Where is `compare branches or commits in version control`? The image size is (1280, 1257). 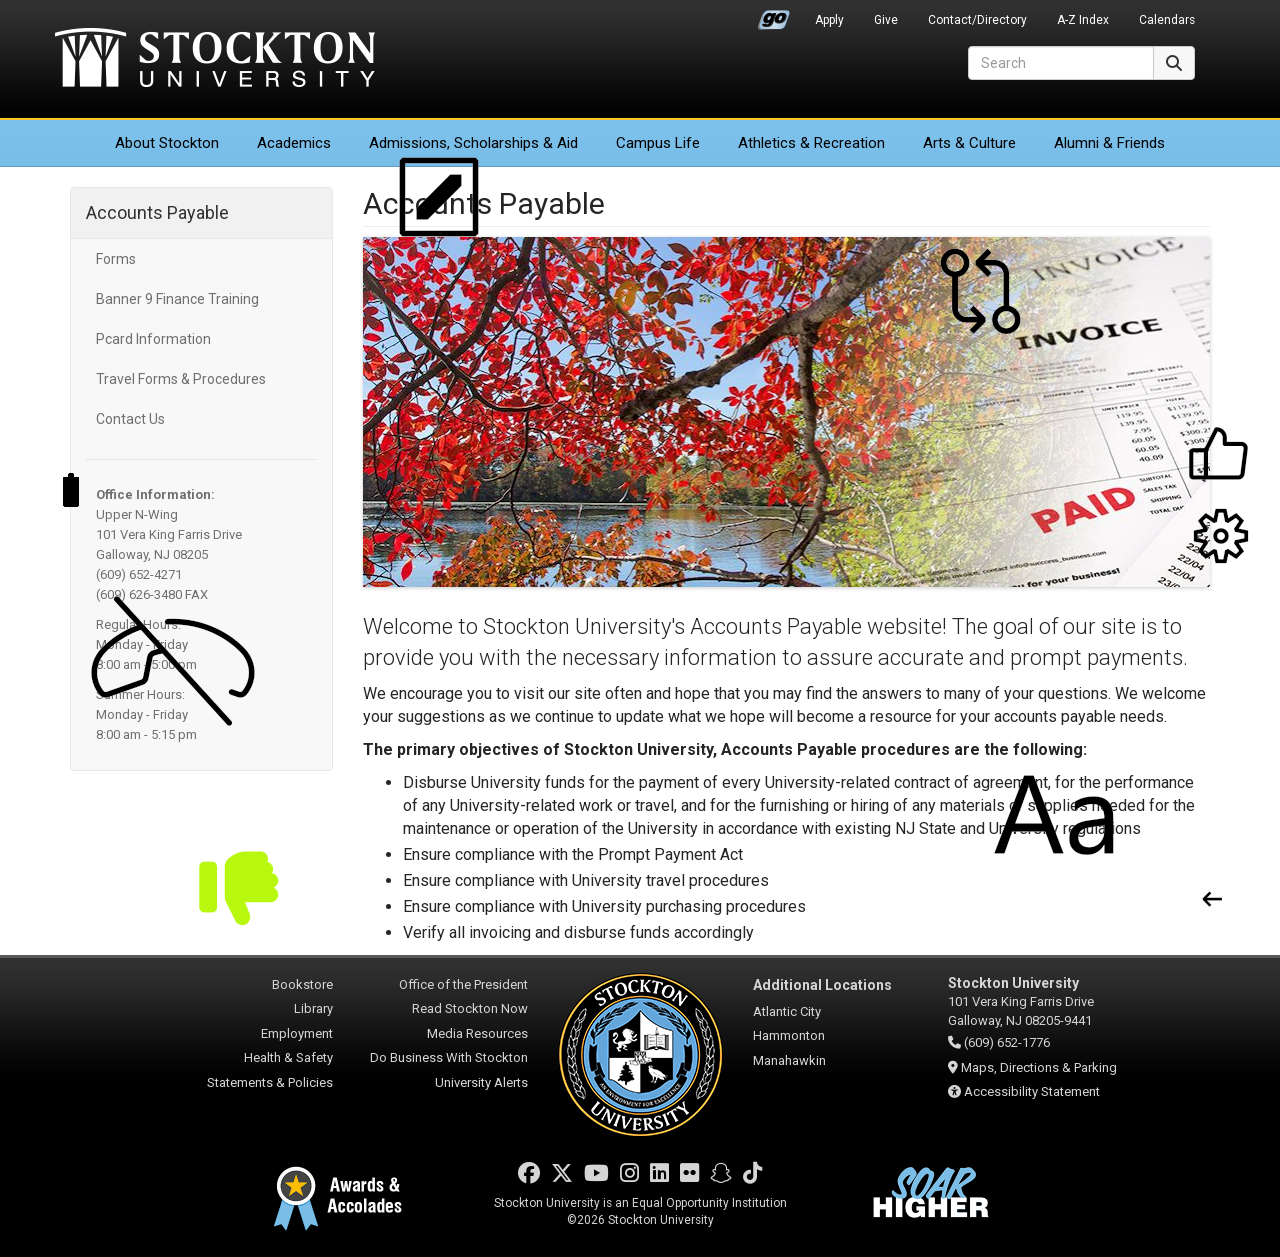
compare branches or commits in version control is located at coordinates (980, 288).